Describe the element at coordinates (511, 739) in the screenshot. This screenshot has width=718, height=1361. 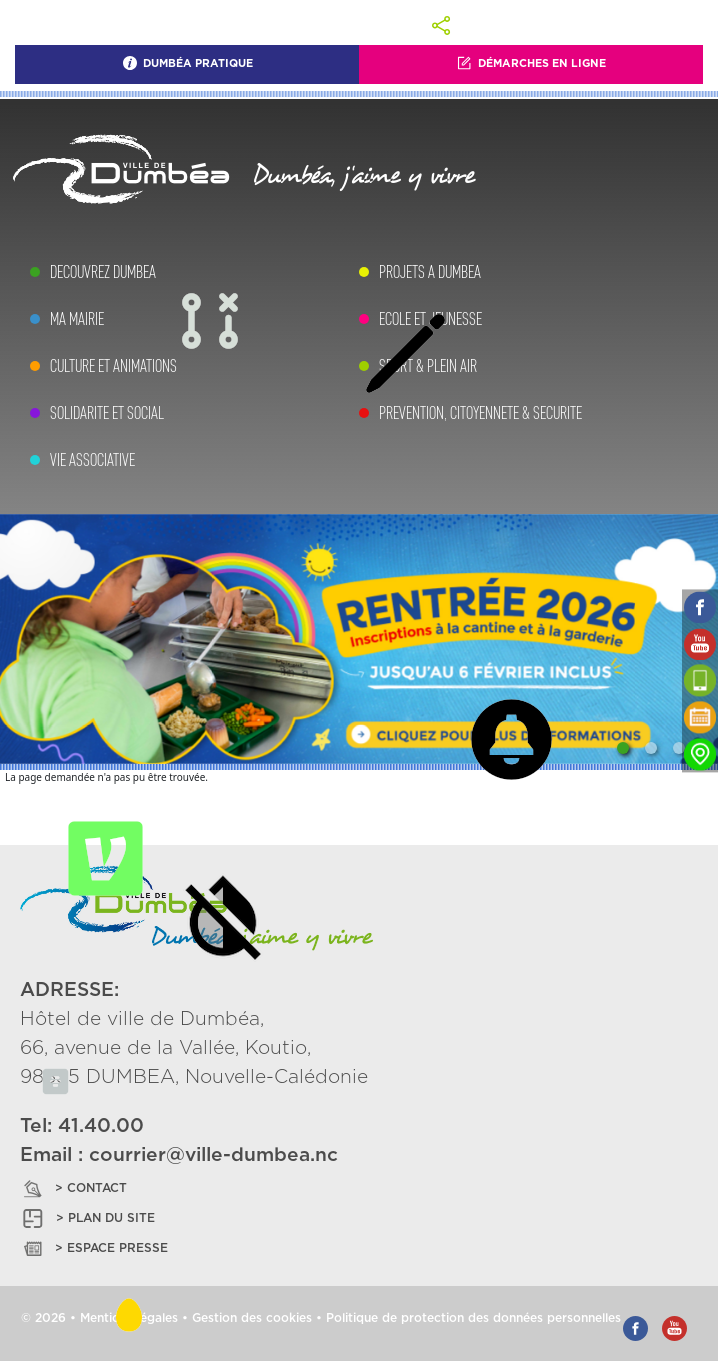
I see `view notifications` at that location.